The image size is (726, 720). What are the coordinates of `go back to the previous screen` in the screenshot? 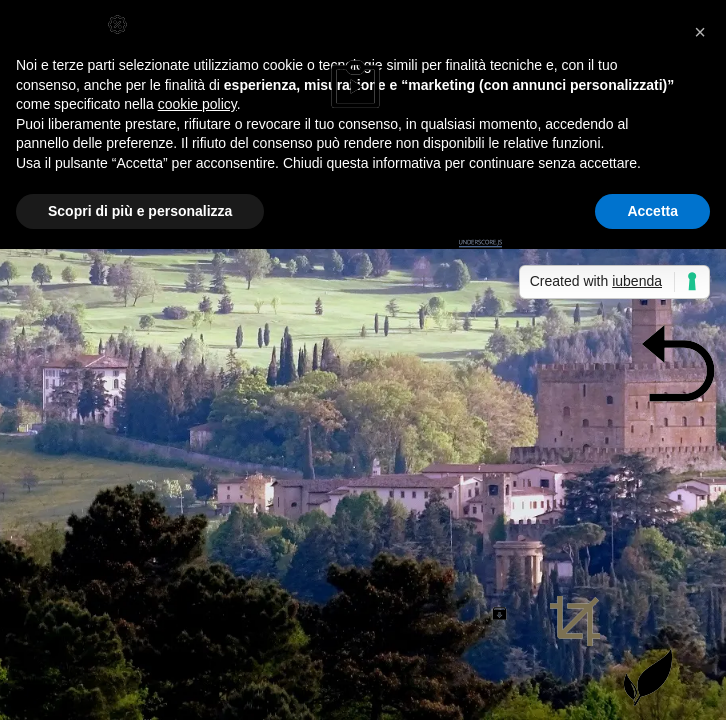 It's located at (680, 367).